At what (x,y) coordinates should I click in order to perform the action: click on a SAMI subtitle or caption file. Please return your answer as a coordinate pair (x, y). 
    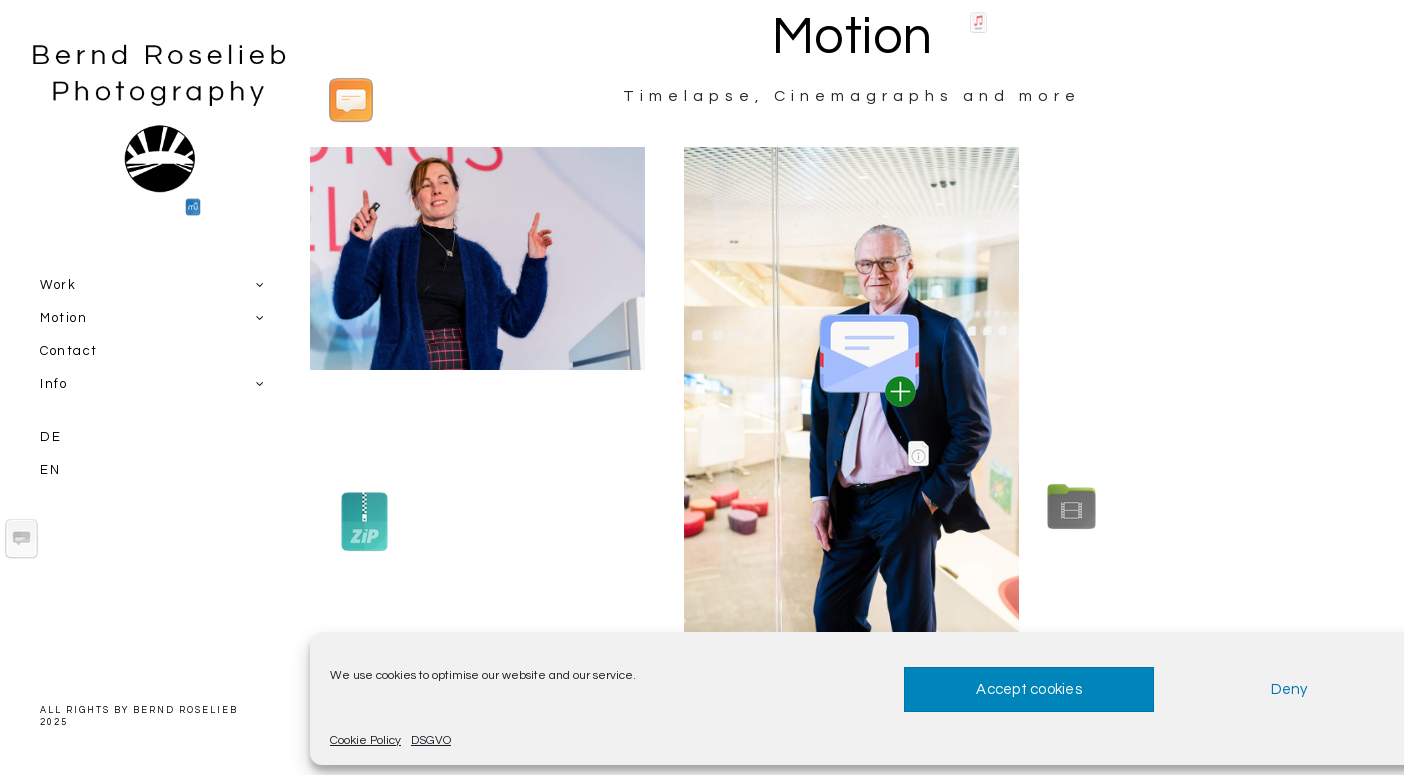
    Looking at the image, I should click on (21, 538).